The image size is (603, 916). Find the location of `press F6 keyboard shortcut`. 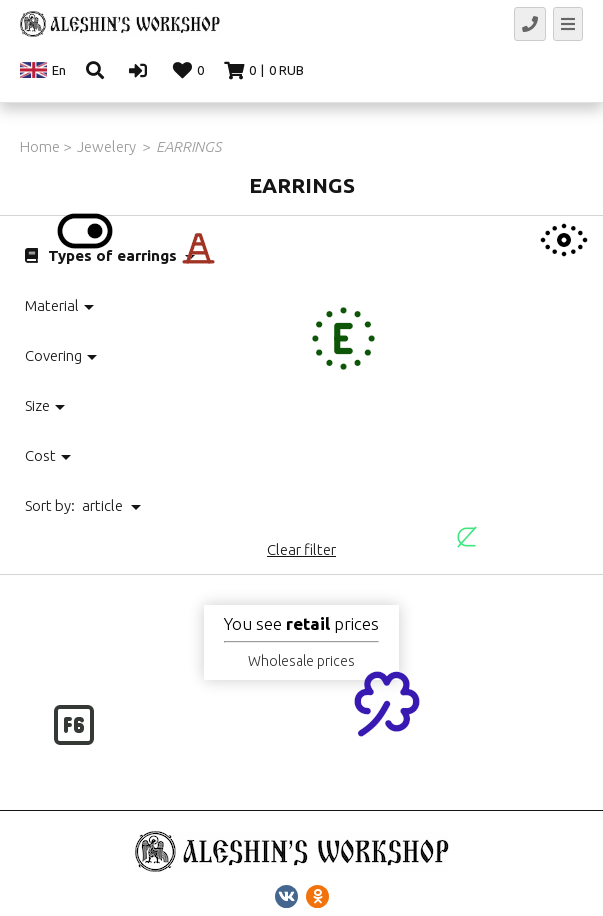

press F6 keyboard shortcut is located at coordinates (74, 725).